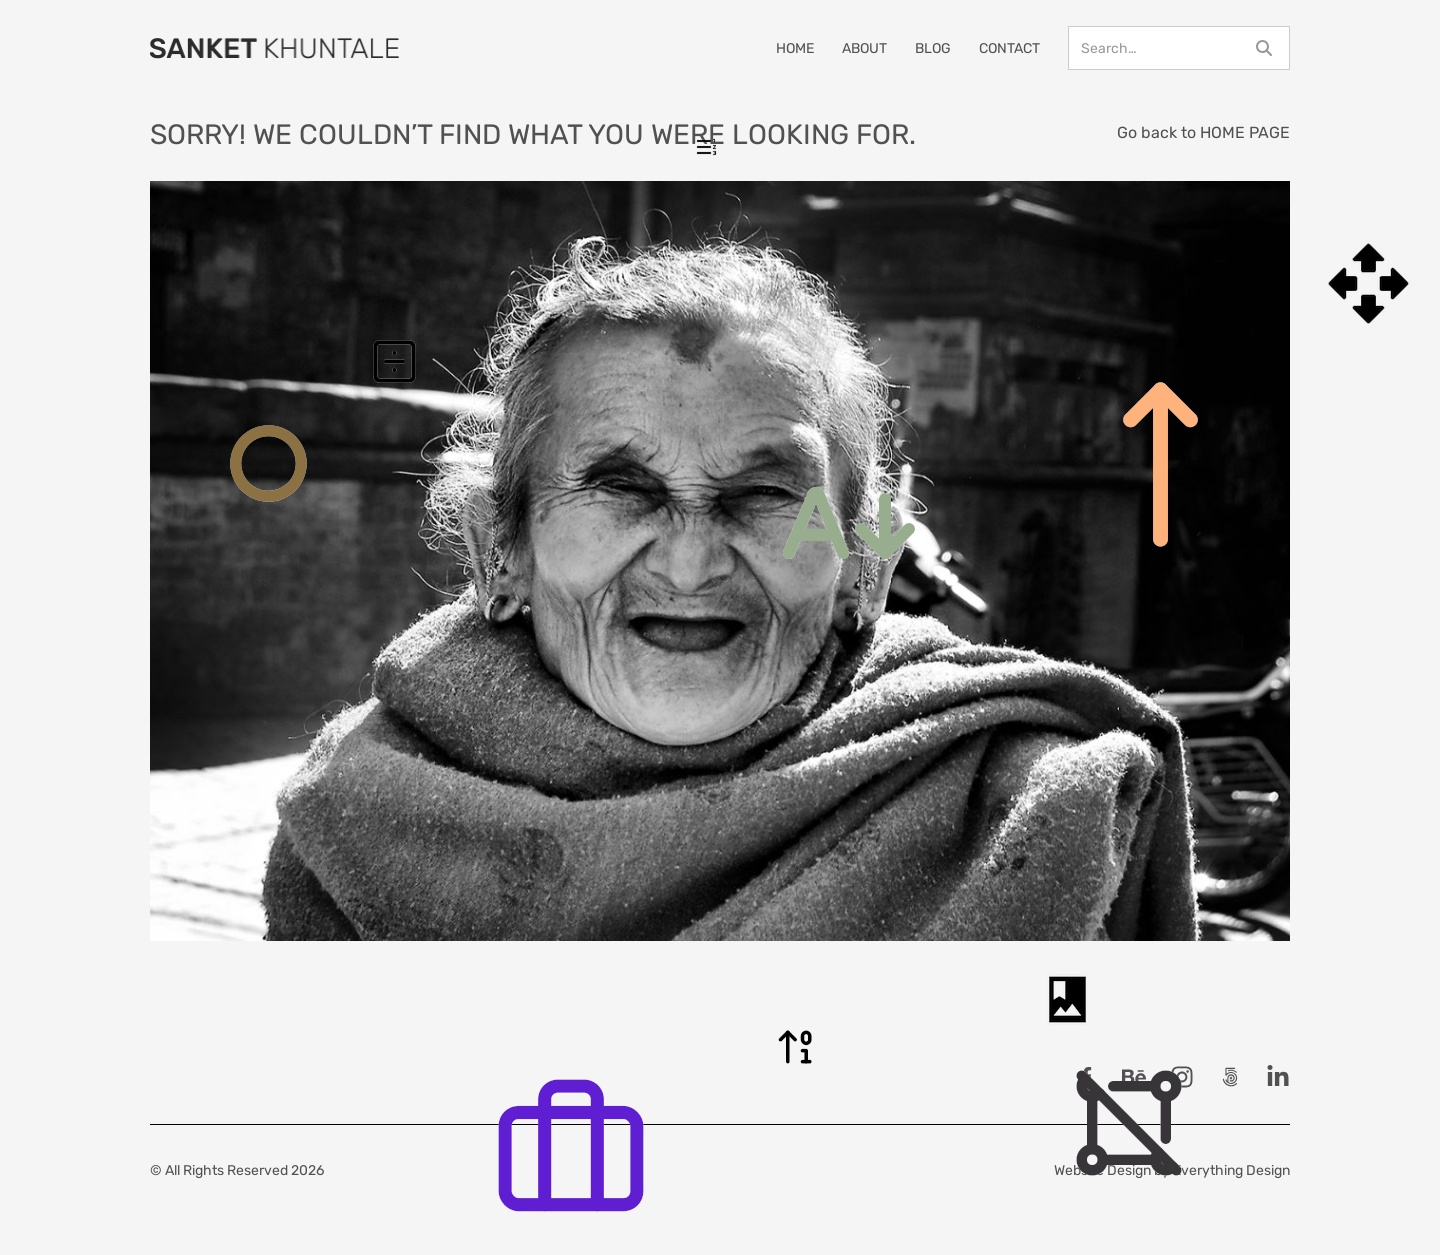  I want to click on indicates an unread item or notification, so click(268, 463).